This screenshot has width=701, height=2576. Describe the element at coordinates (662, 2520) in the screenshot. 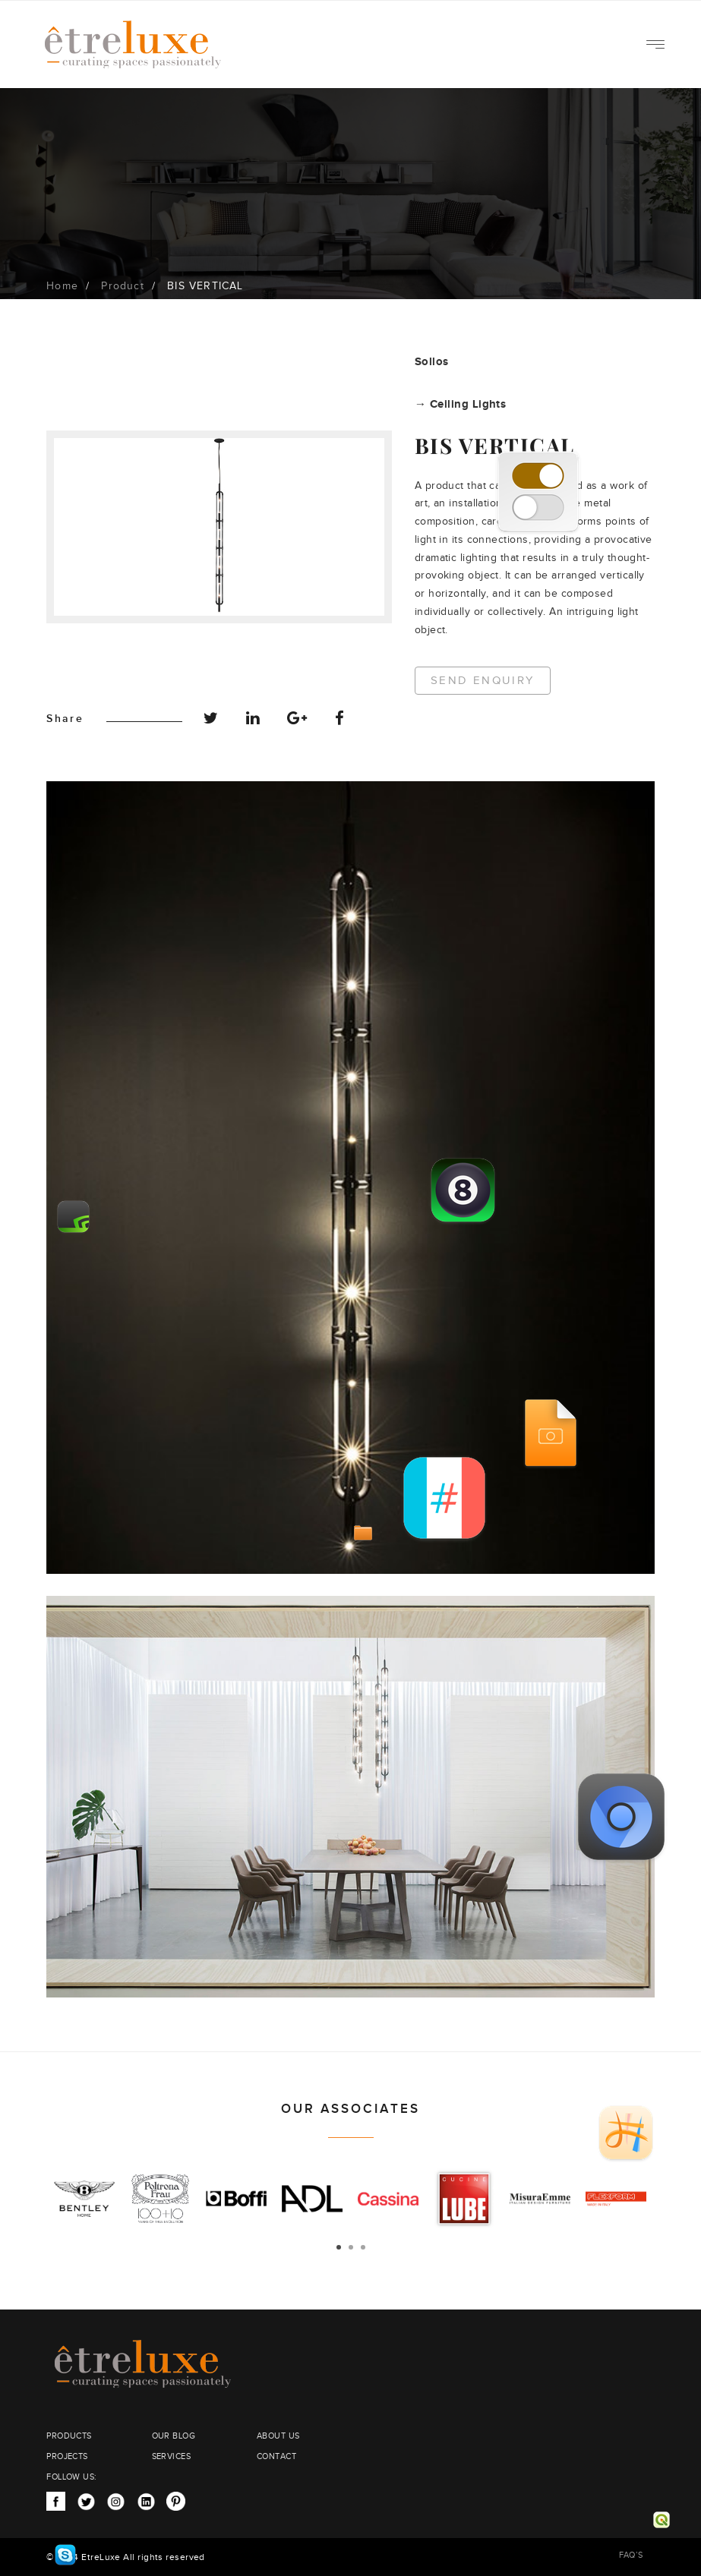

I see `open qgis geographic information system application` at that location.